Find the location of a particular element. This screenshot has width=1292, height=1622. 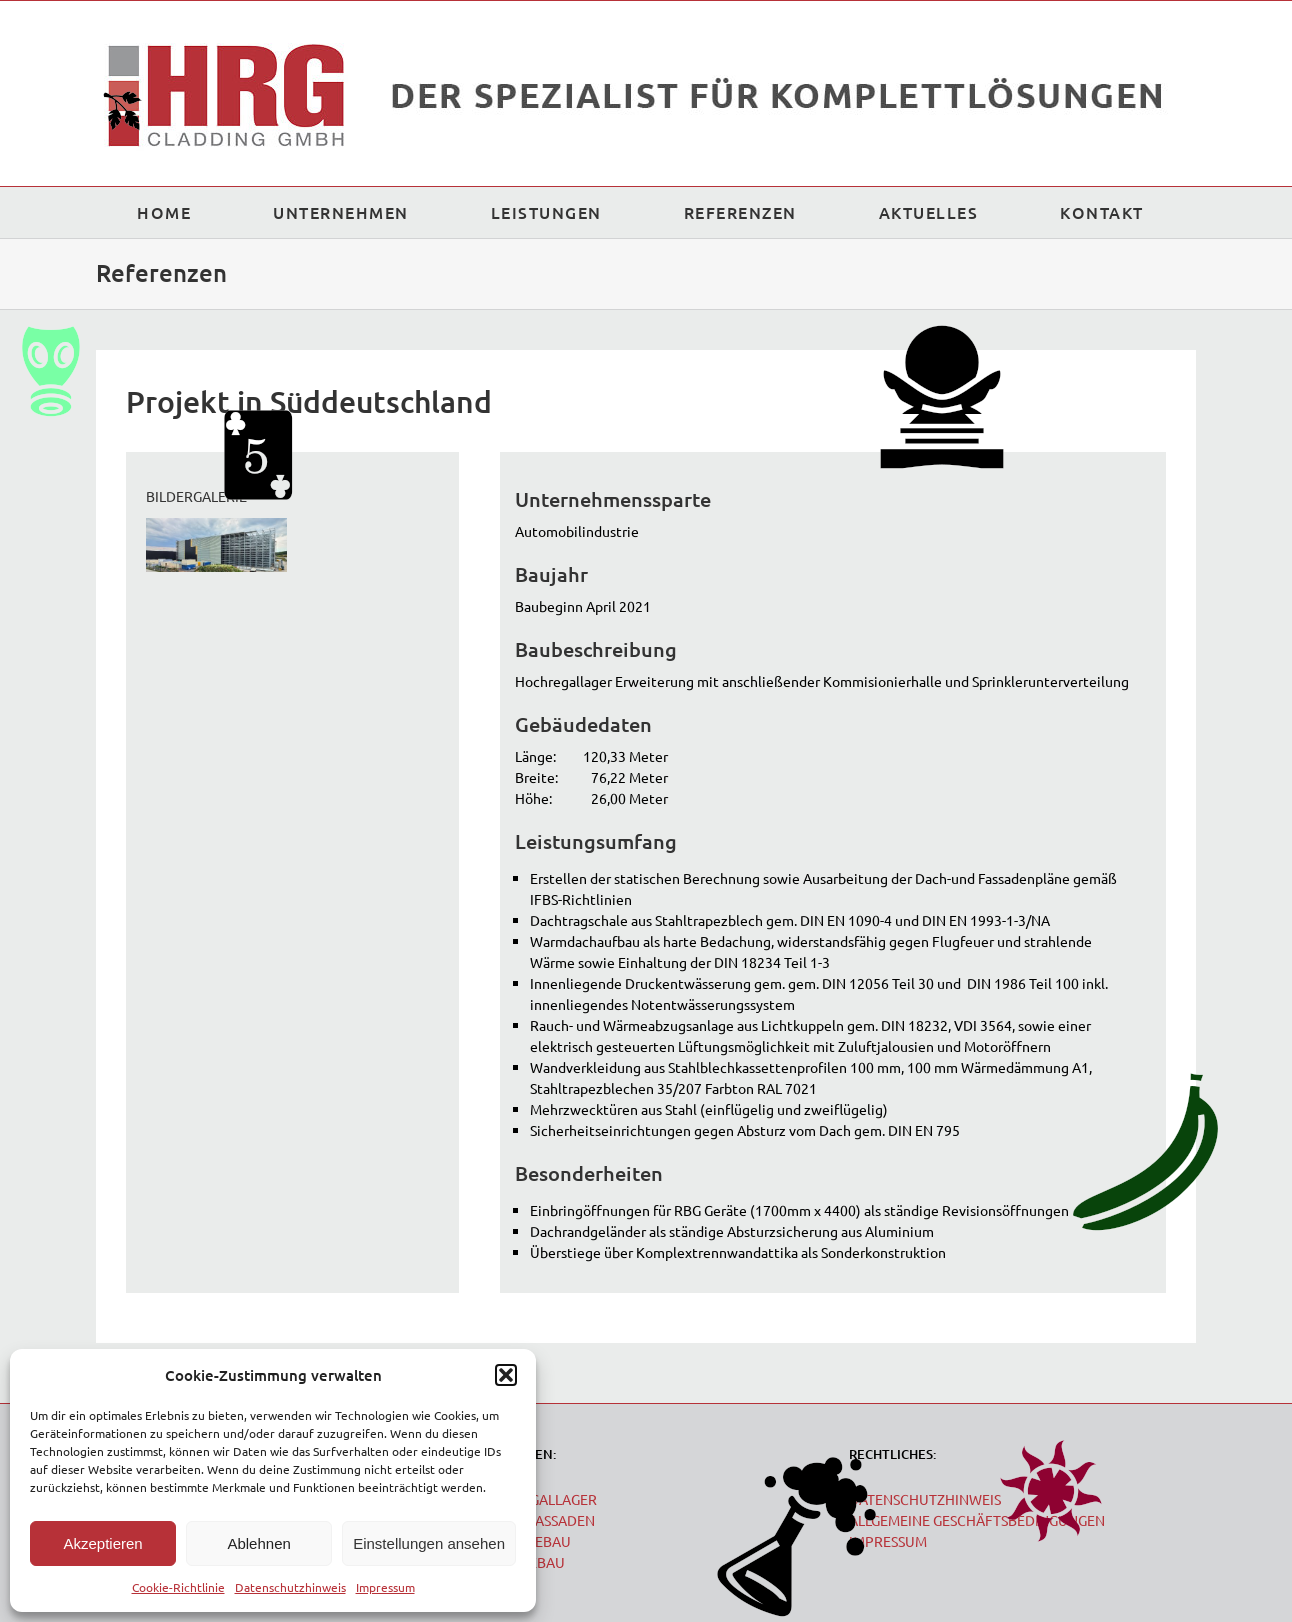

five of clubs playing card is located at coordinates (258, 455).